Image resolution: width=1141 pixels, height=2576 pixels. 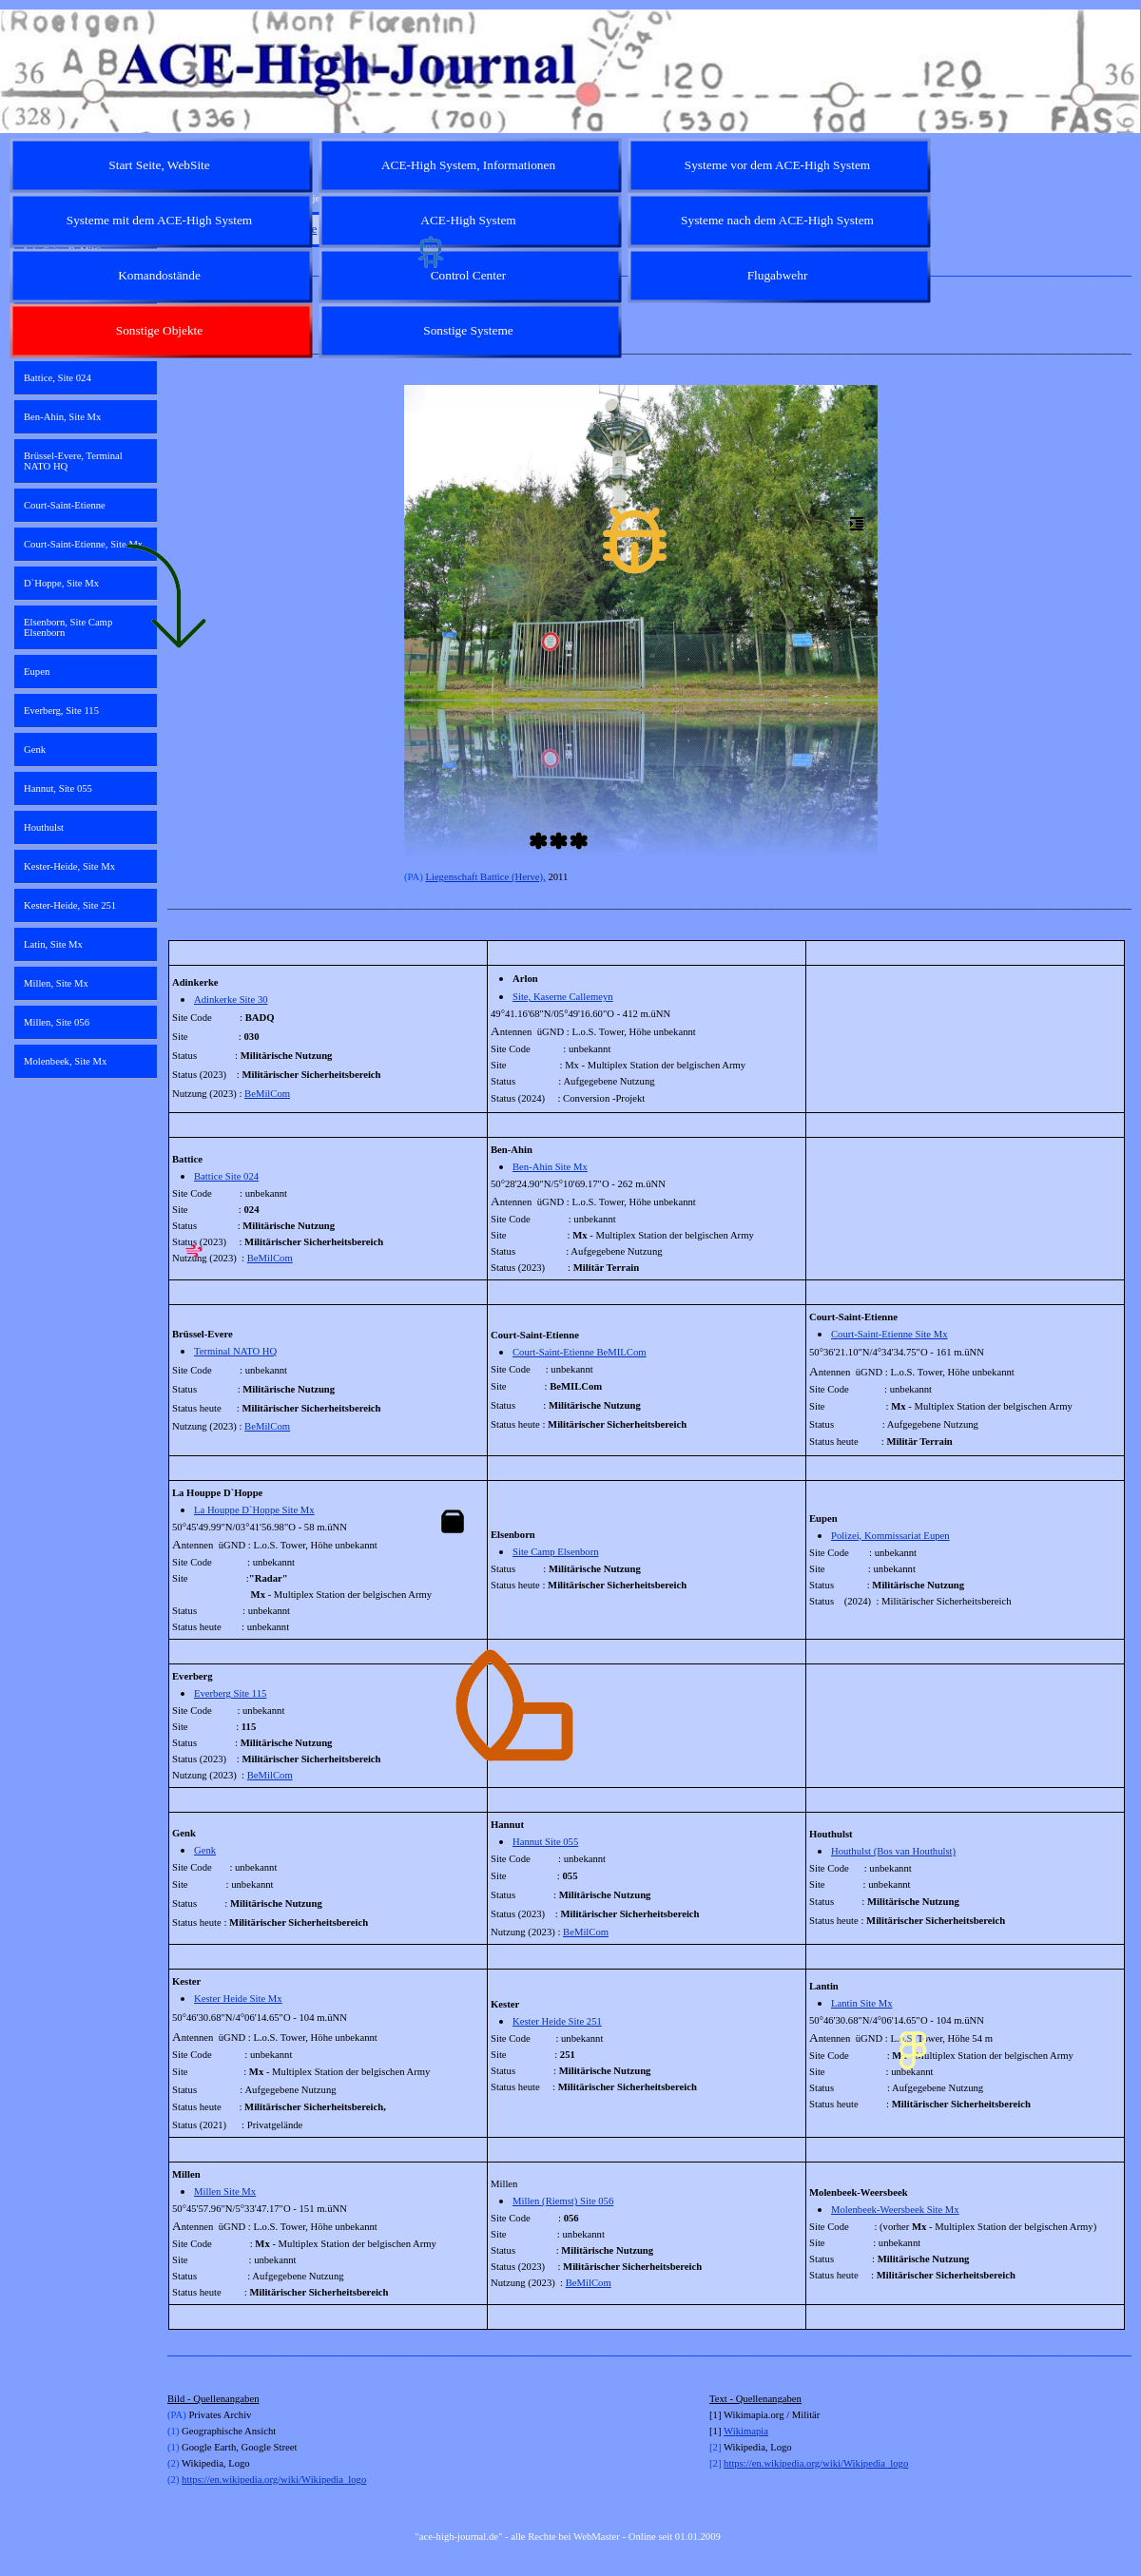 I want to click on open snapseed photo editor, so click(x=514, y=1708).